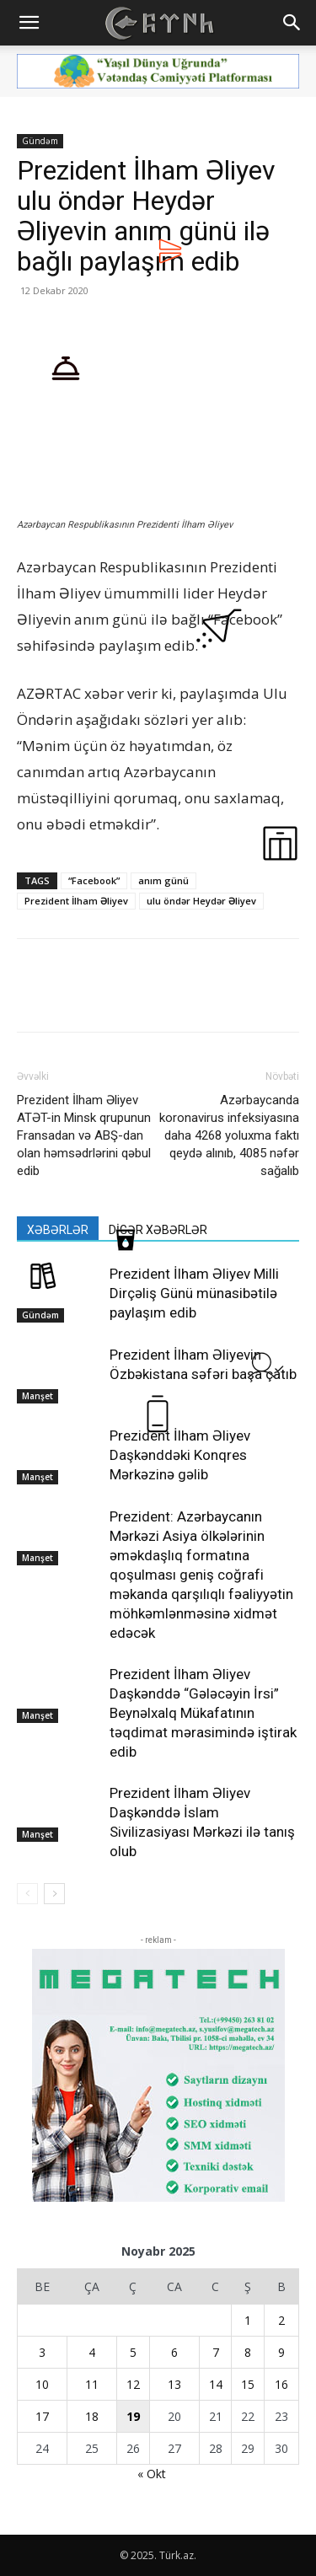 This screenshot has height=2576, width=316. What do you see at coordinates (218, 626) in the screenshot?
I see `indicates shower or bathroom facilities` at bounding box center [218, 626].